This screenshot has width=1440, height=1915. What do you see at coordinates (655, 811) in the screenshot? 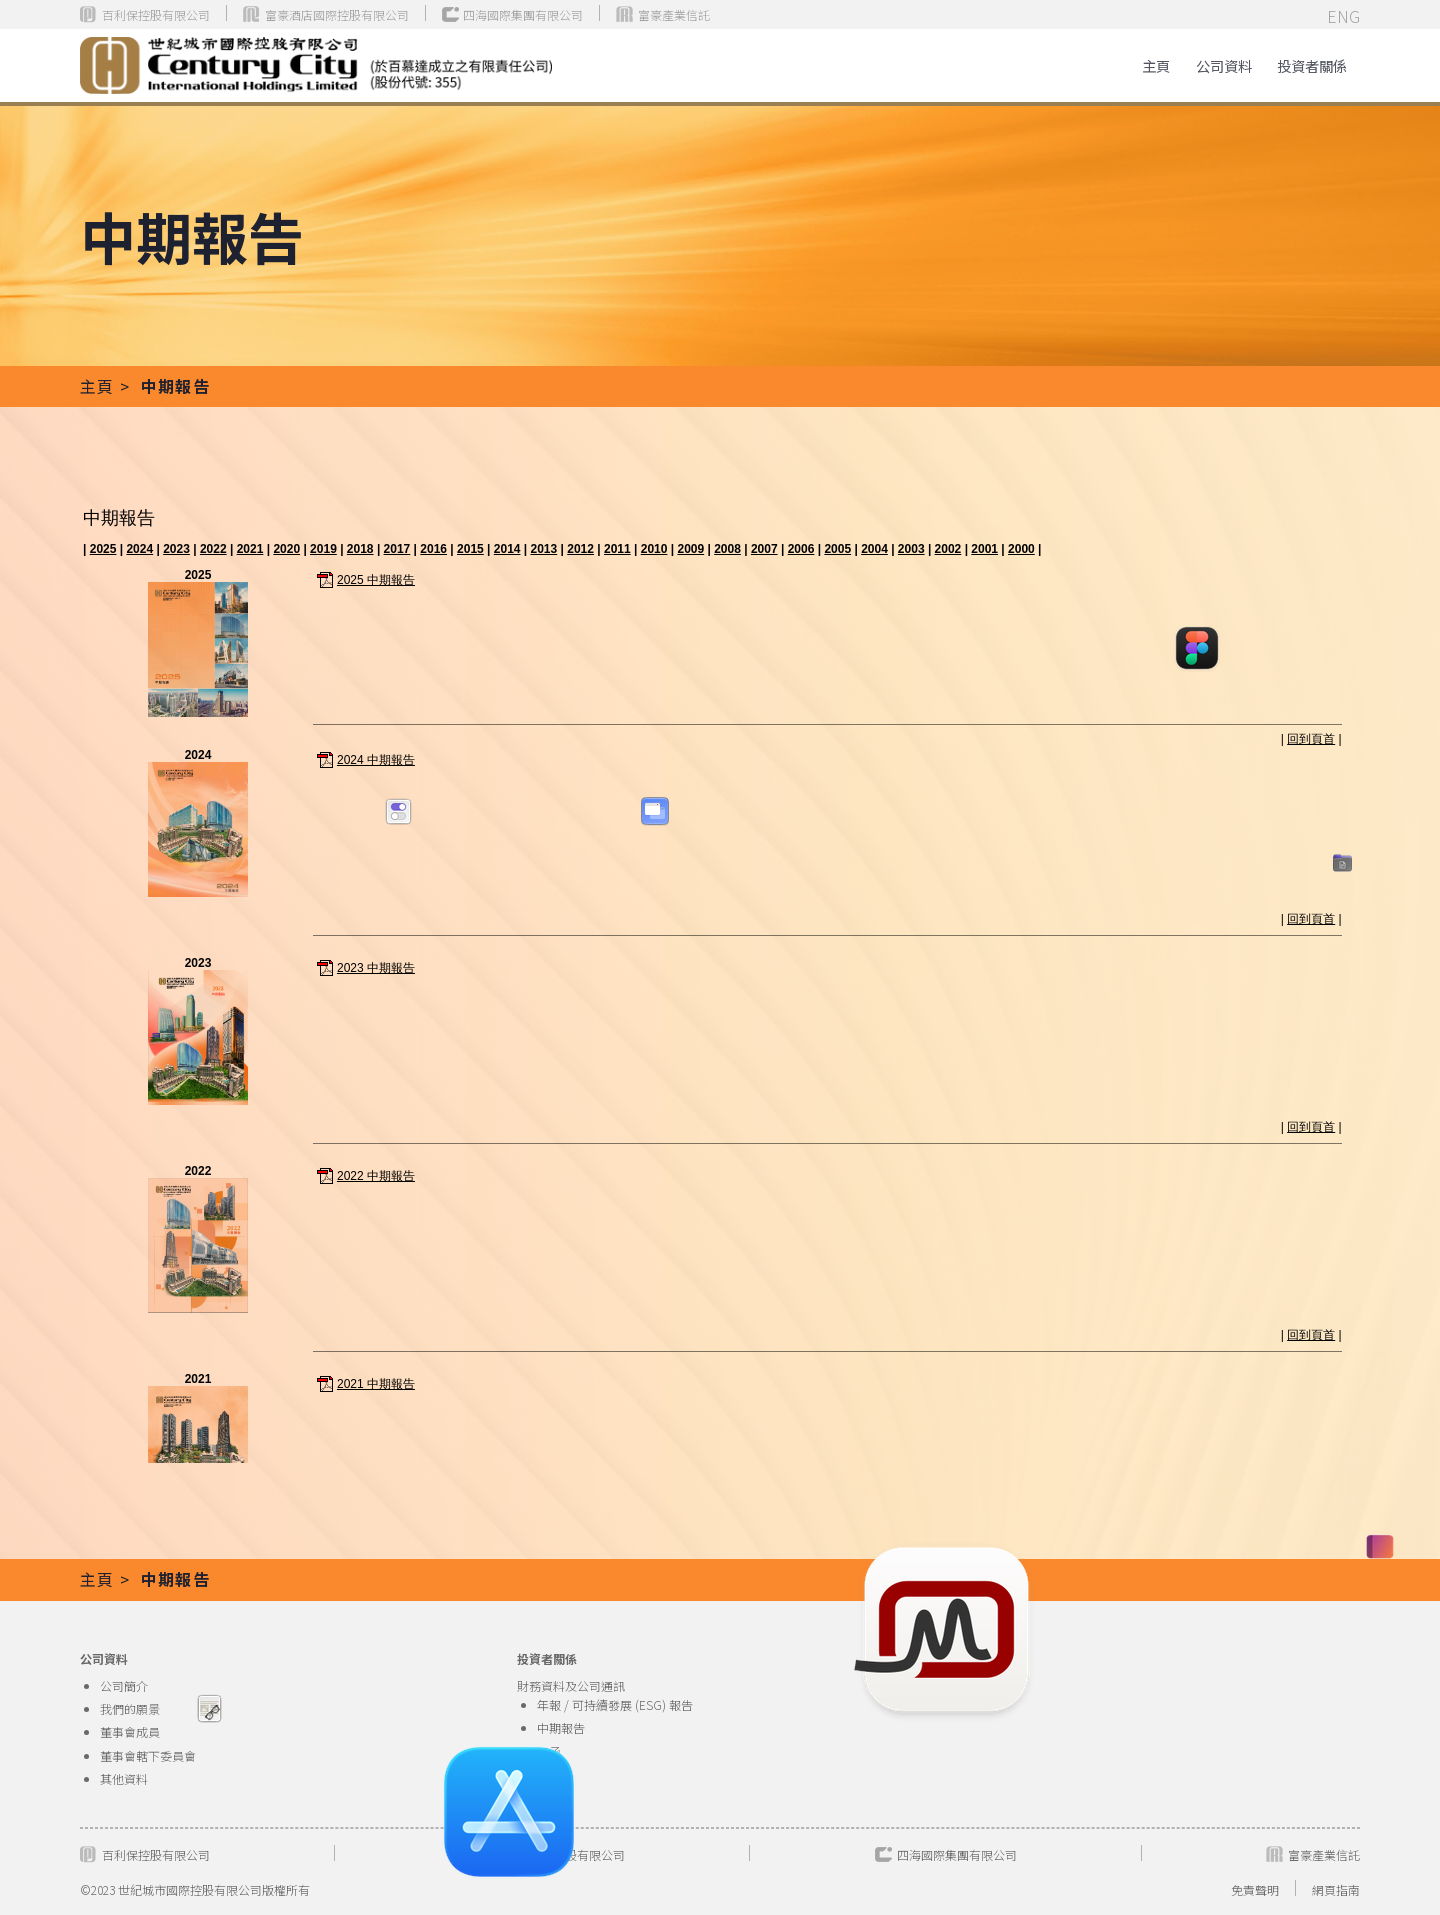
I see `manage startup applications and session settings` at bounding box center [655, 811].